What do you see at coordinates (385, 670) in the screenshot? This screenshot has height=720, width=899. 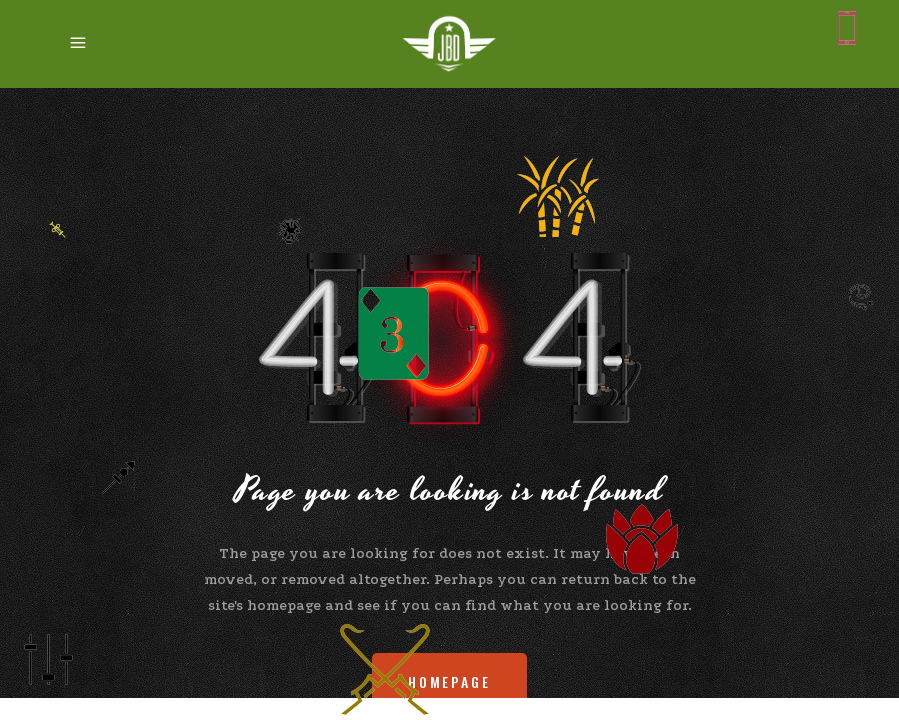 I see `select hook swords as your weapon` at bounding box center [385, 670].